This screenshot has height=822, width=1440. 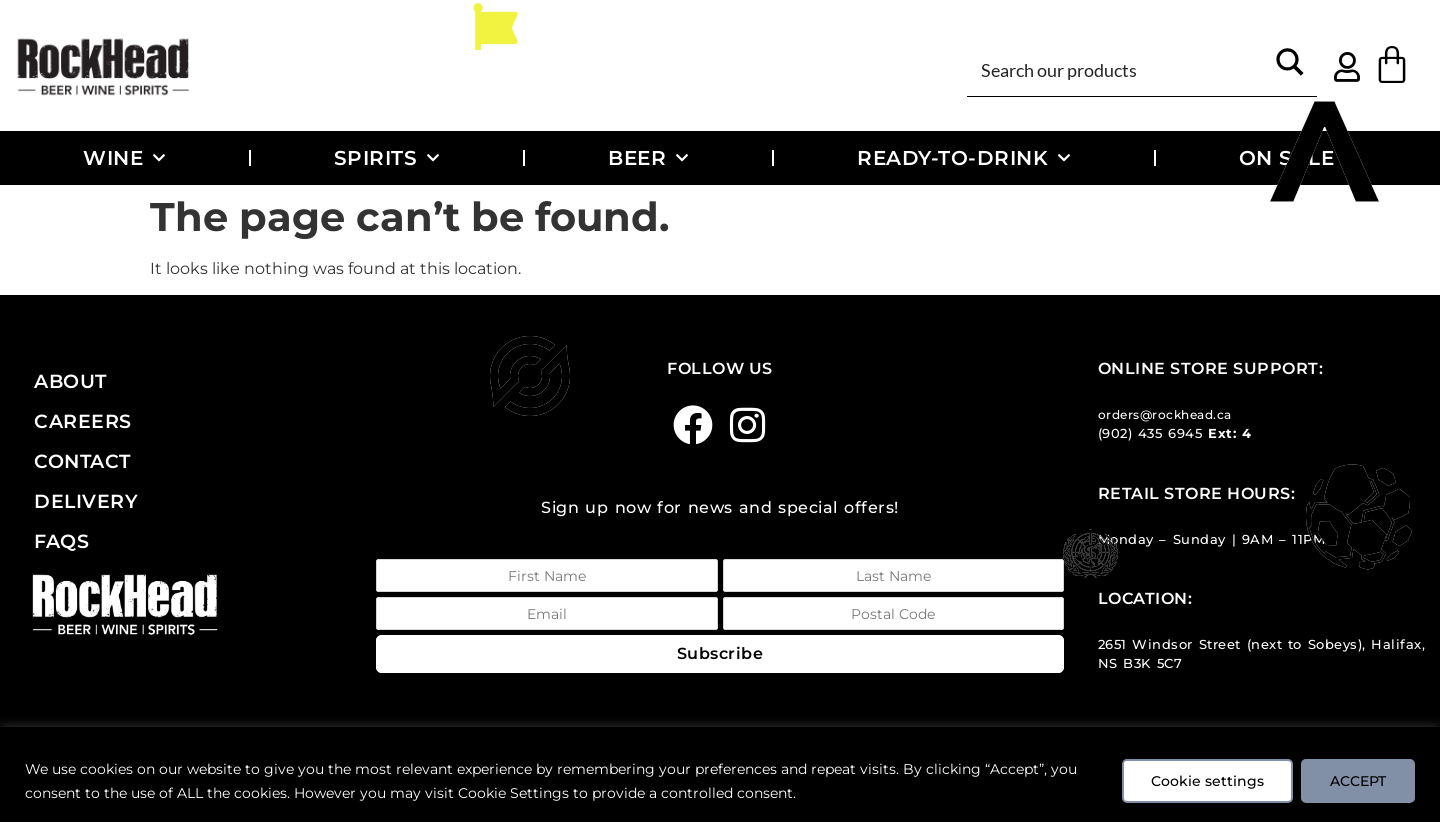 What do you see at coordinates (1359, 517) in the screenshot?
I see `view Indian Super League football content` at bounding box center [1359, 517].